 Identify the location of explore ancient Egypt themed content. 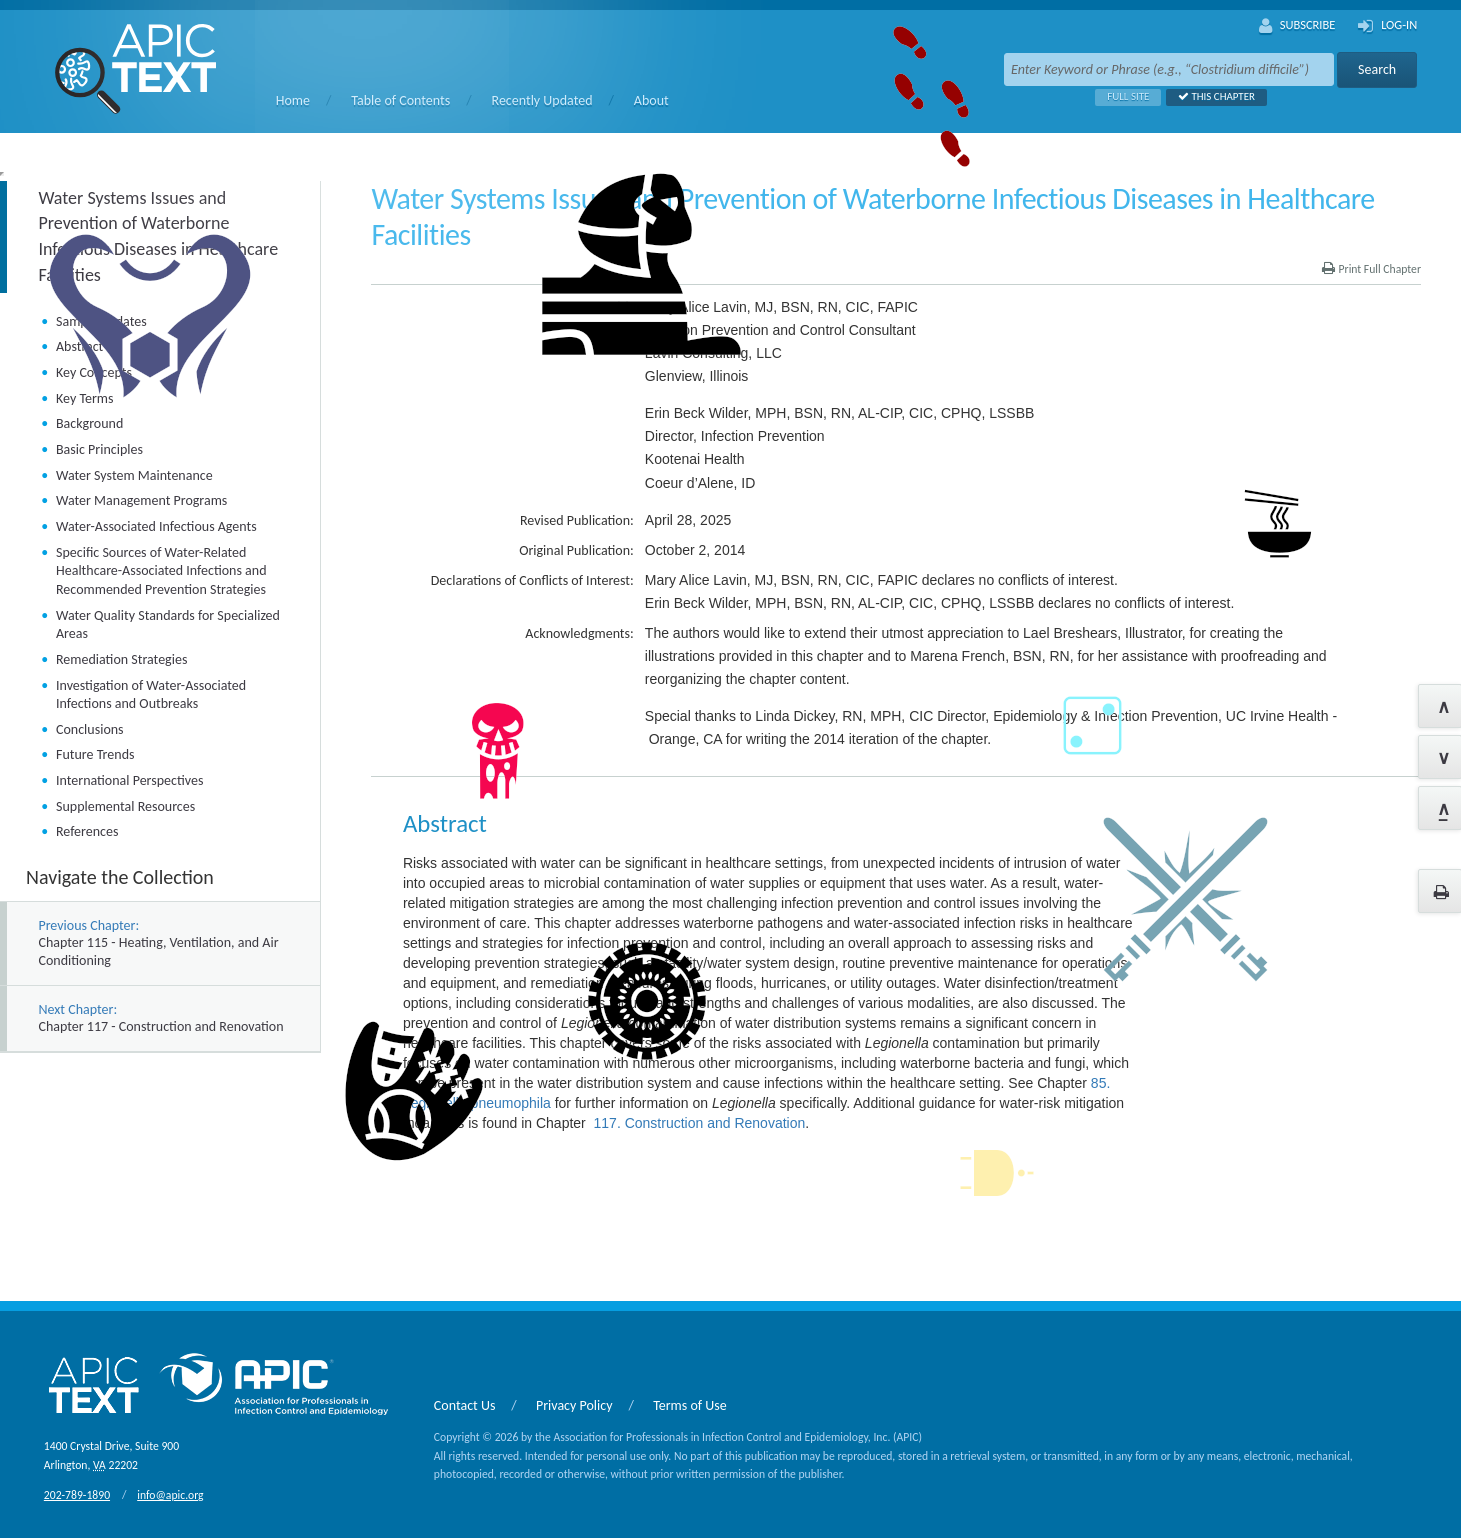
(641, 256).